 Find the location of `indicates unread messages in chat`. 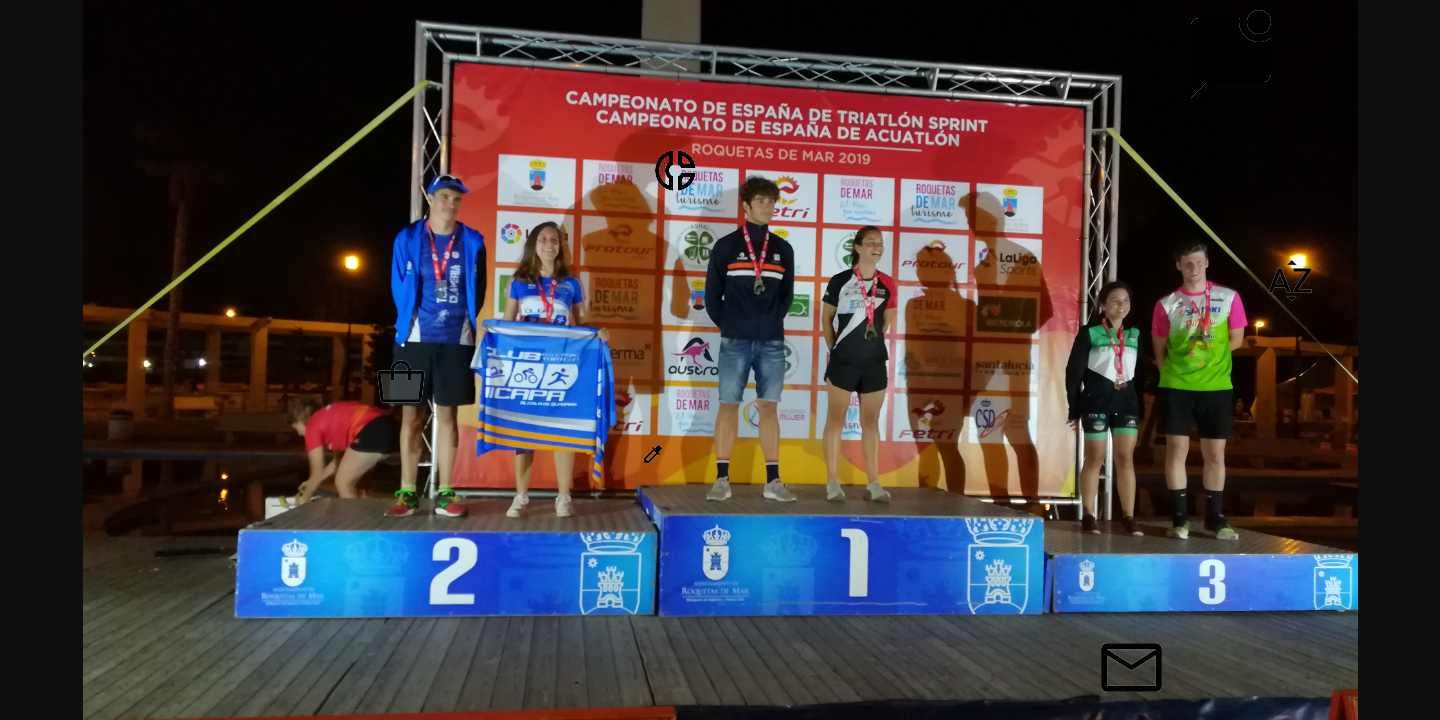

indicates unread messages in chat is located at coordinates (1231, 58).